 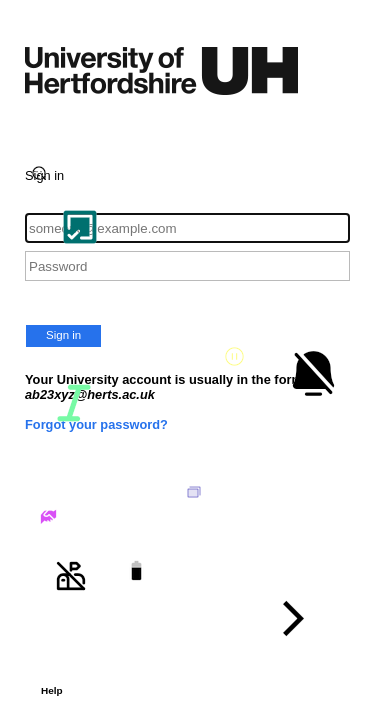 I want to click on view stacked cards or layers, so click(x=194, y=492).